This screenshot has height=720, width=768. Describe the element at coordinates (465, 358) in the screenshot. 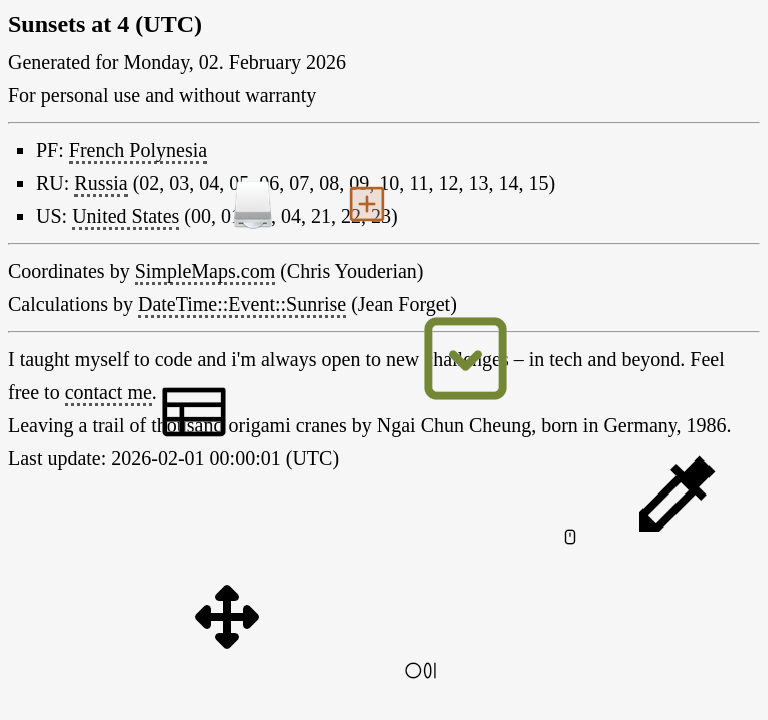

I see `expand content or reveal more options` at that location.